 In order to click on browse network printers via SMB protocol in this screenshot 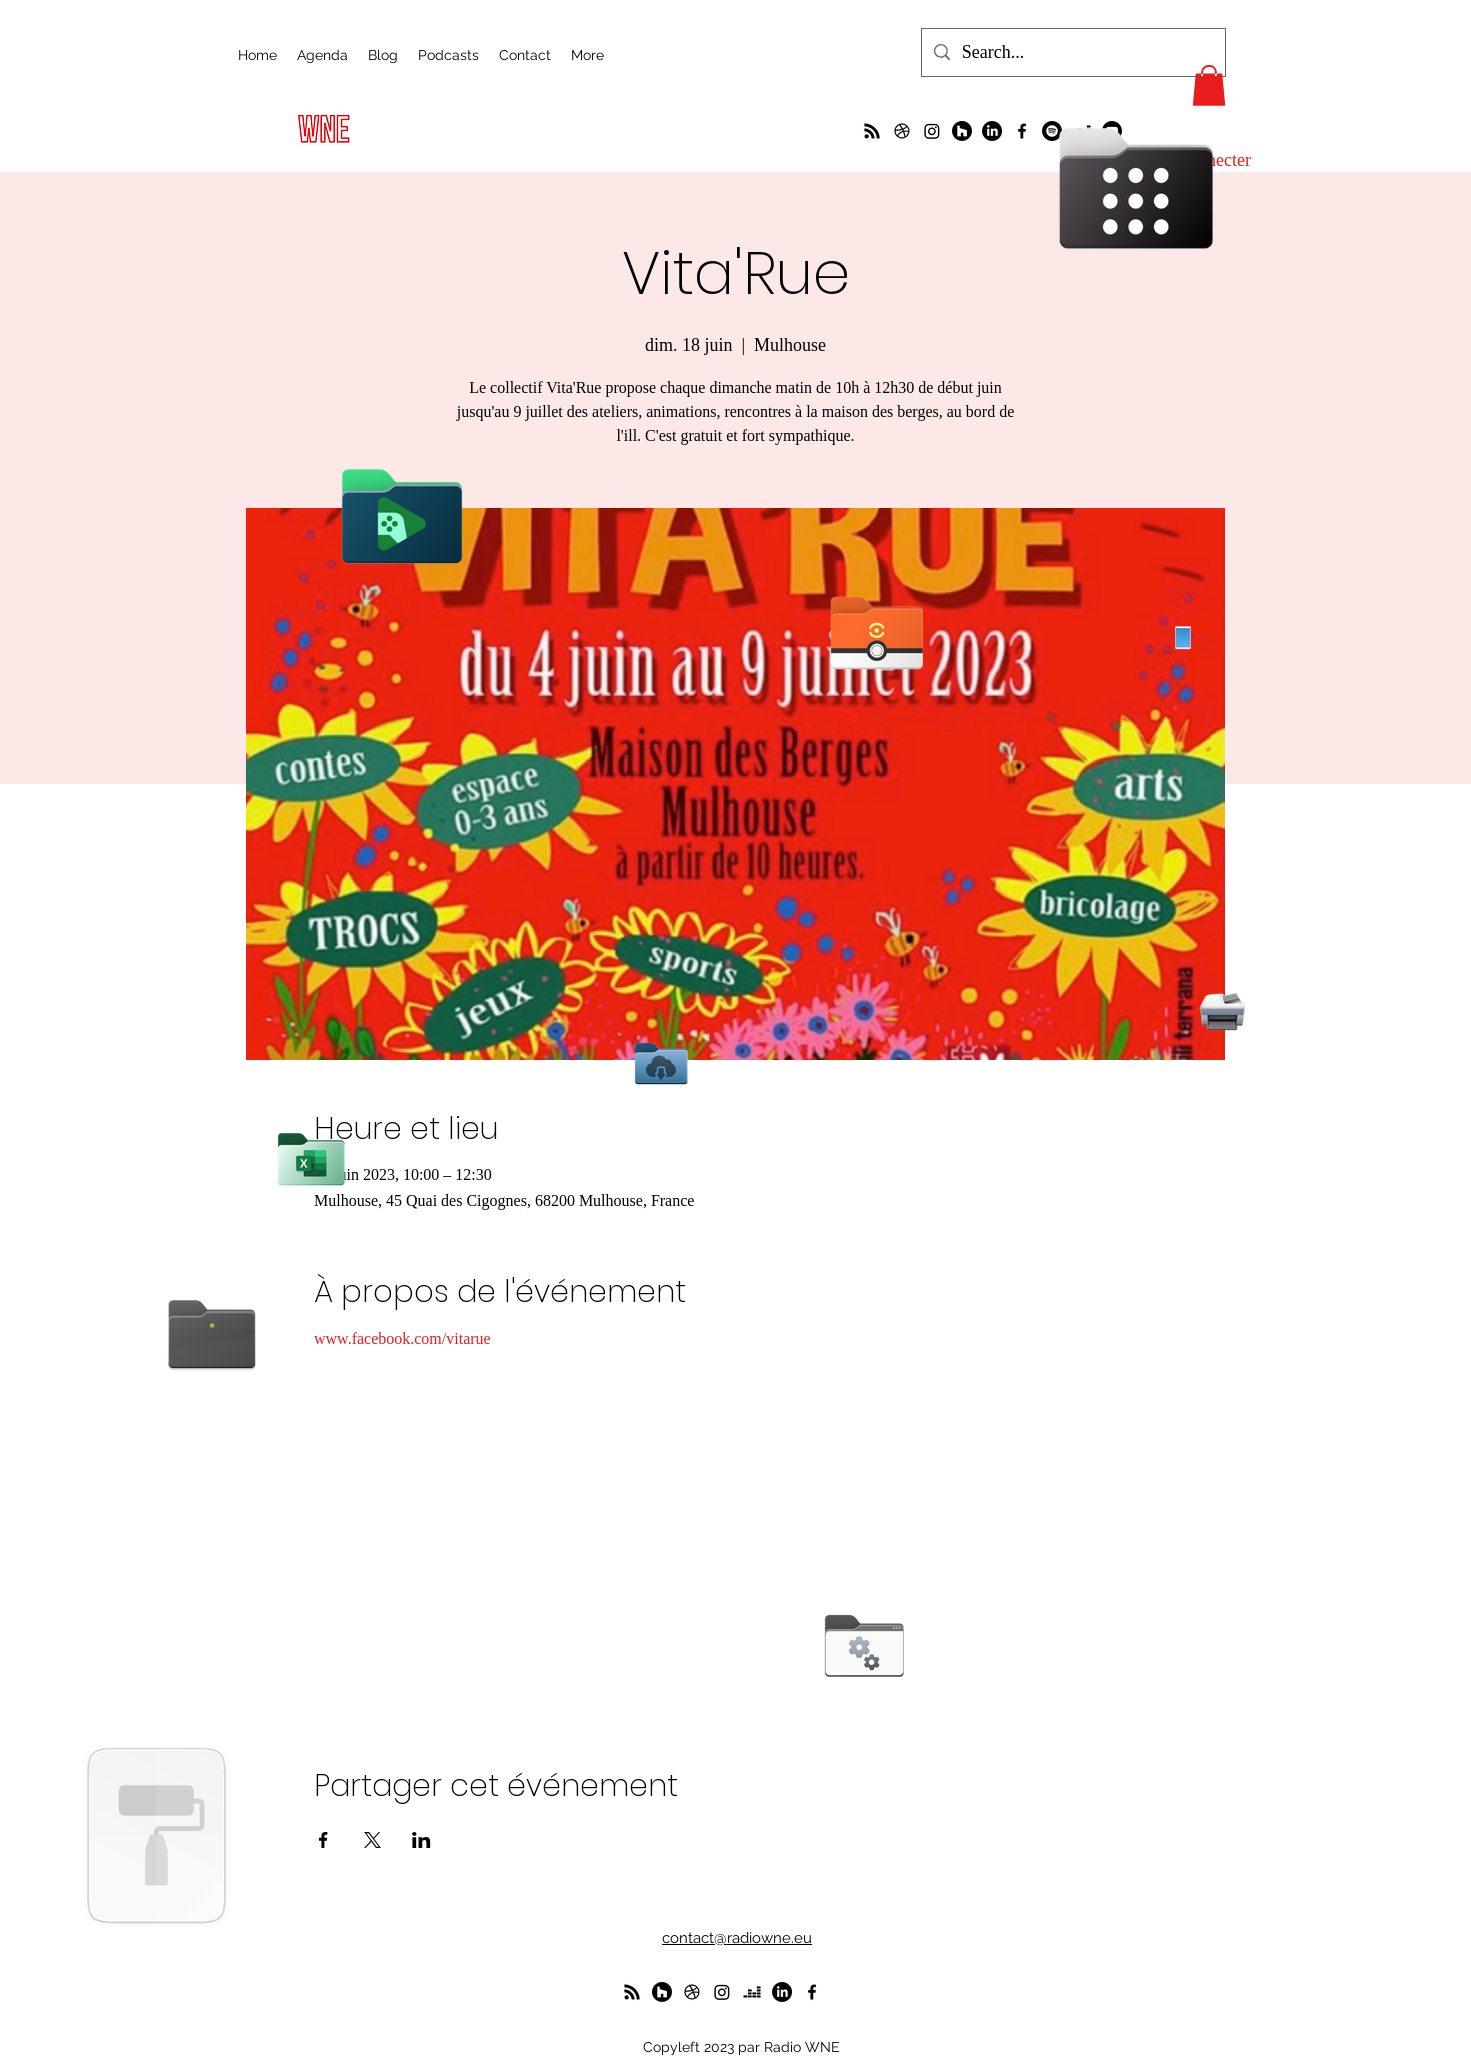, I will do `click(1222, 1011)`.